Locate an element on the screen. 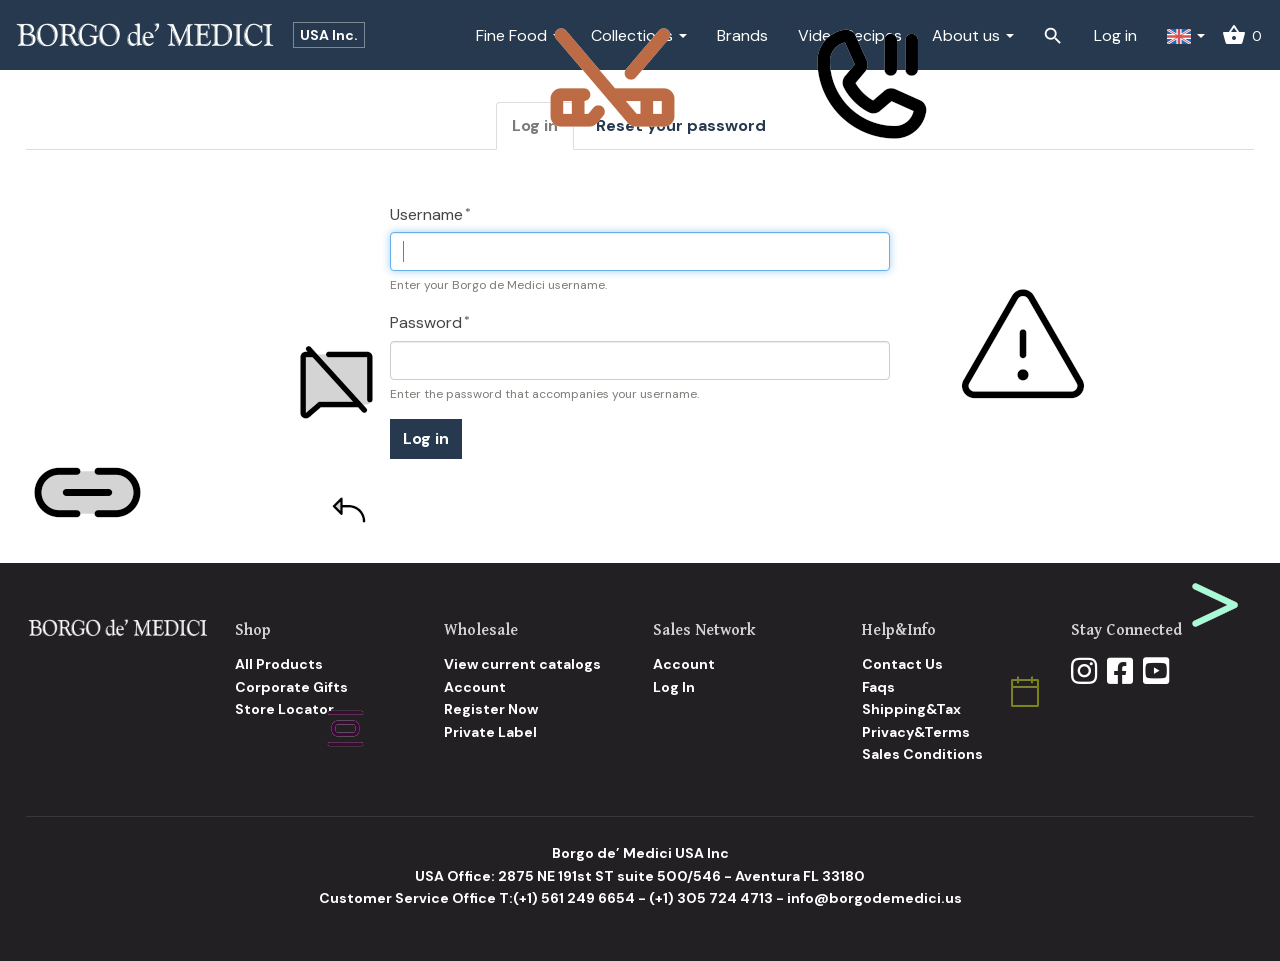  copy or share a link is located at coordinates (87, 492).